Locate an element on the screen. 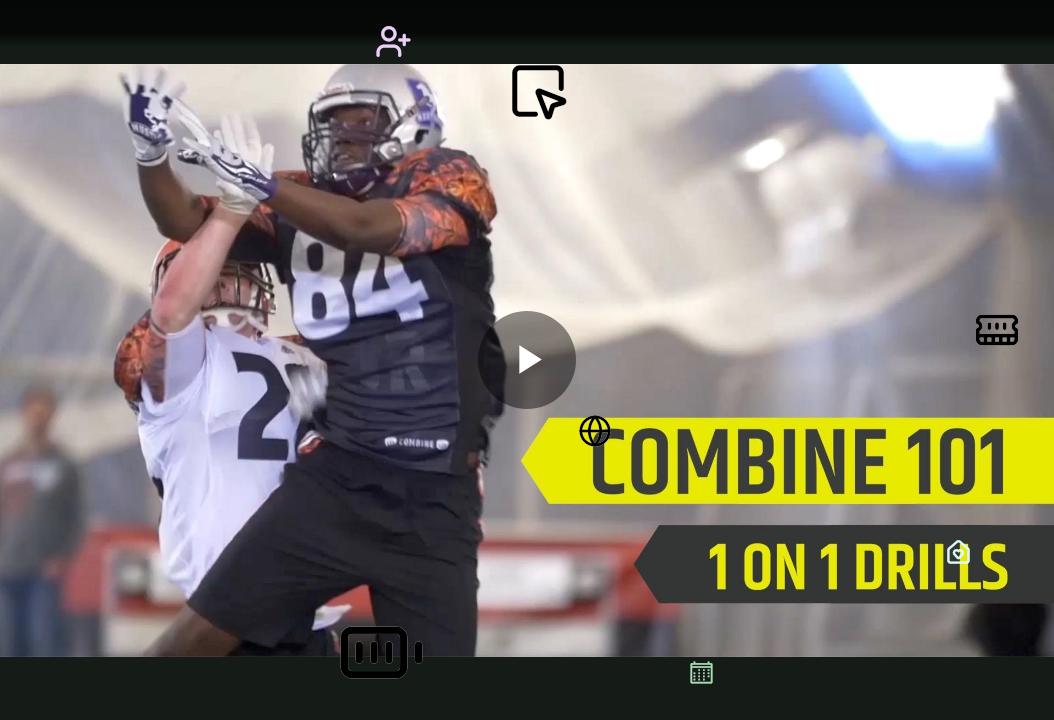  switch to global or international settings is located at coordinates (595, 431).